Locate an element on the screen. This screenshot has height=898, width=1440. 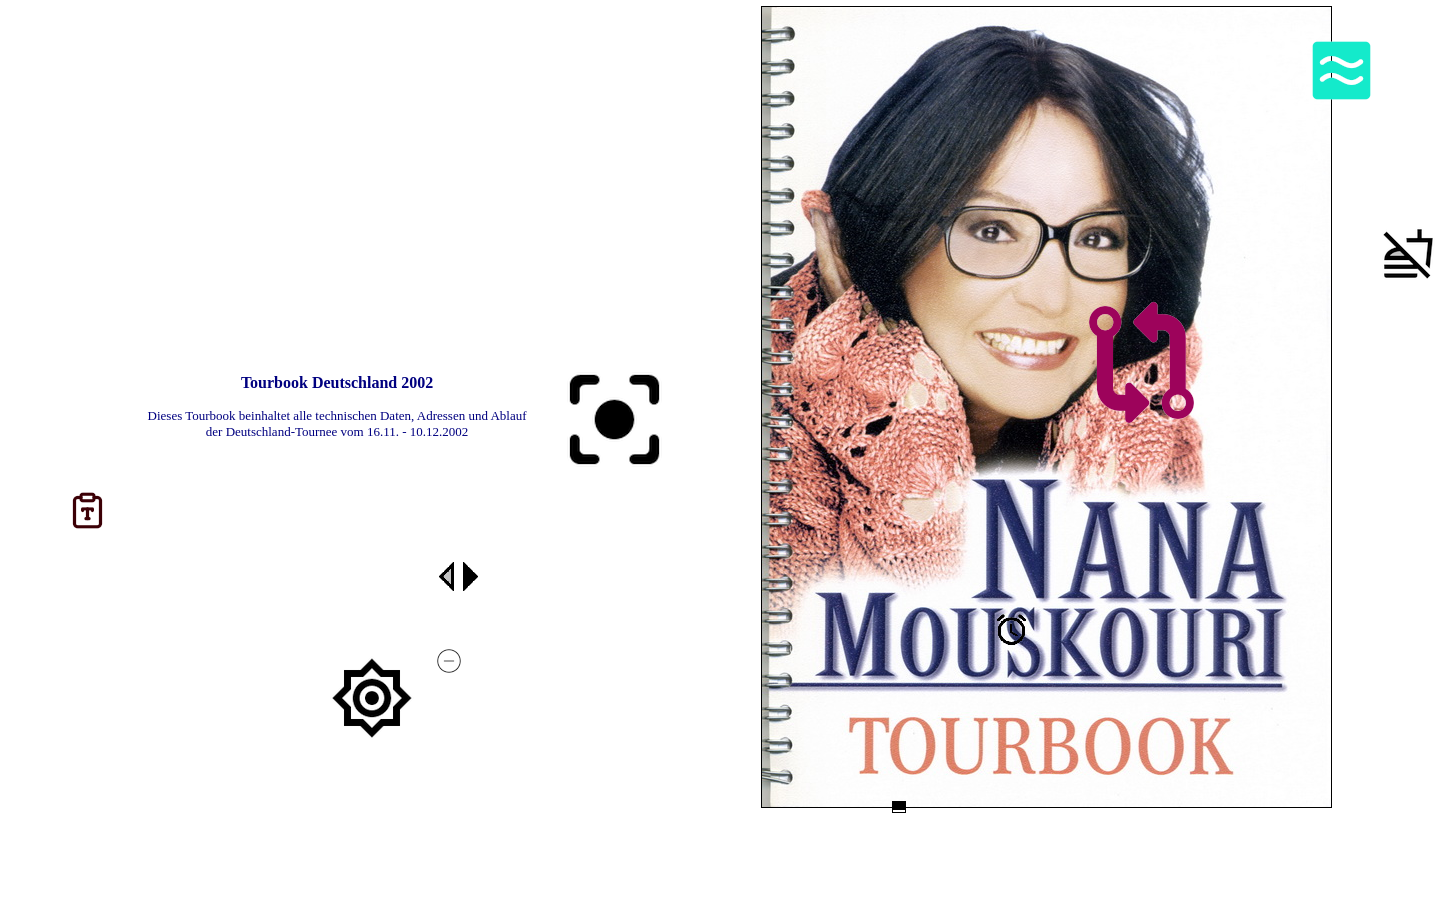
indicates approximate or estimated value is located at coordinates (1341, 70).